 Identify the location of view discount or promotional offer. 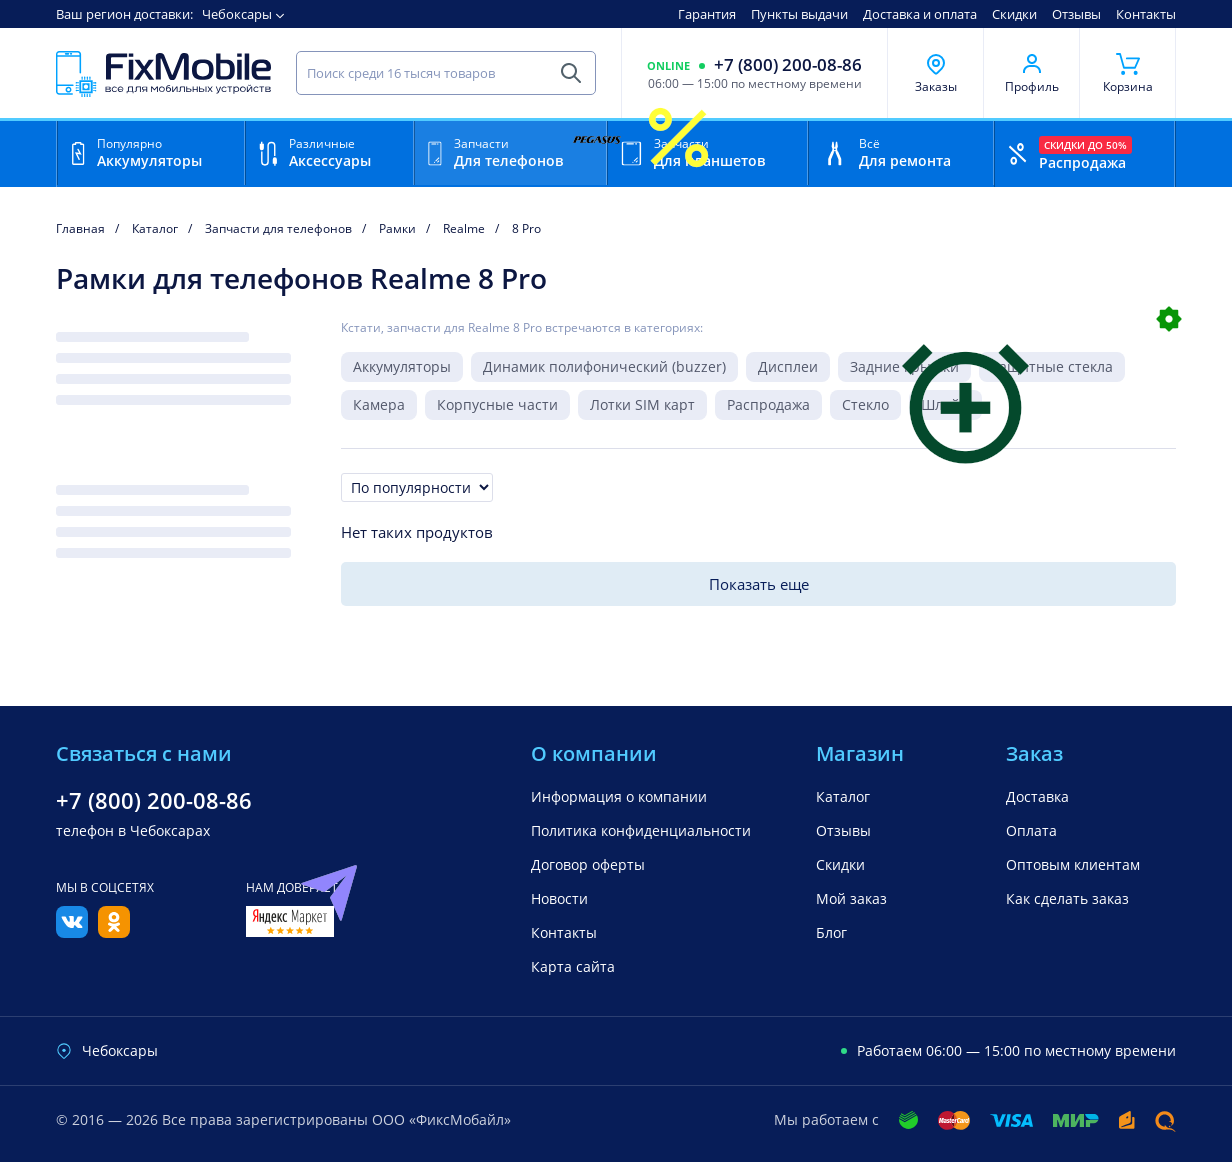
(678, 137).